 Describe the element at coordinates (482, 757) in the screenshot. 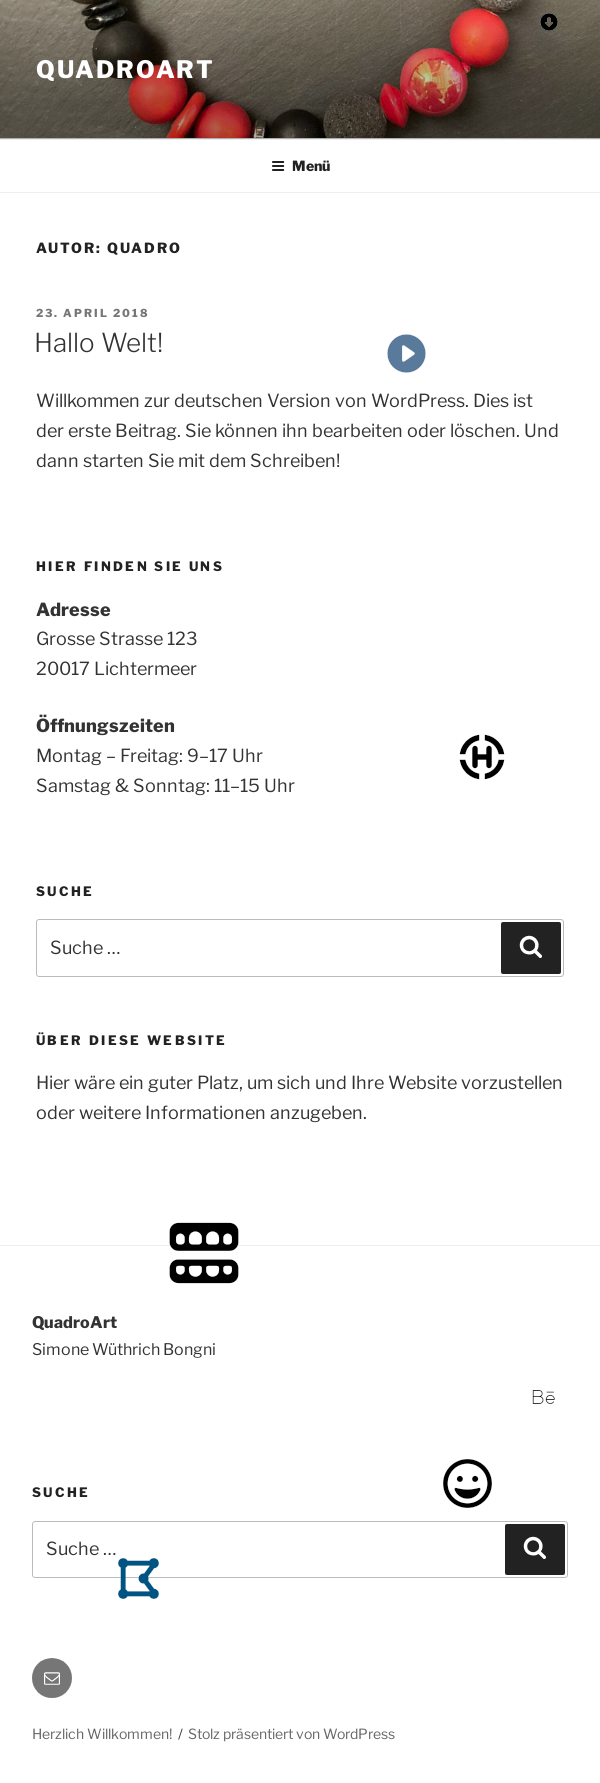

I see `indicates a helipad or helicopter landing zone` at that location.